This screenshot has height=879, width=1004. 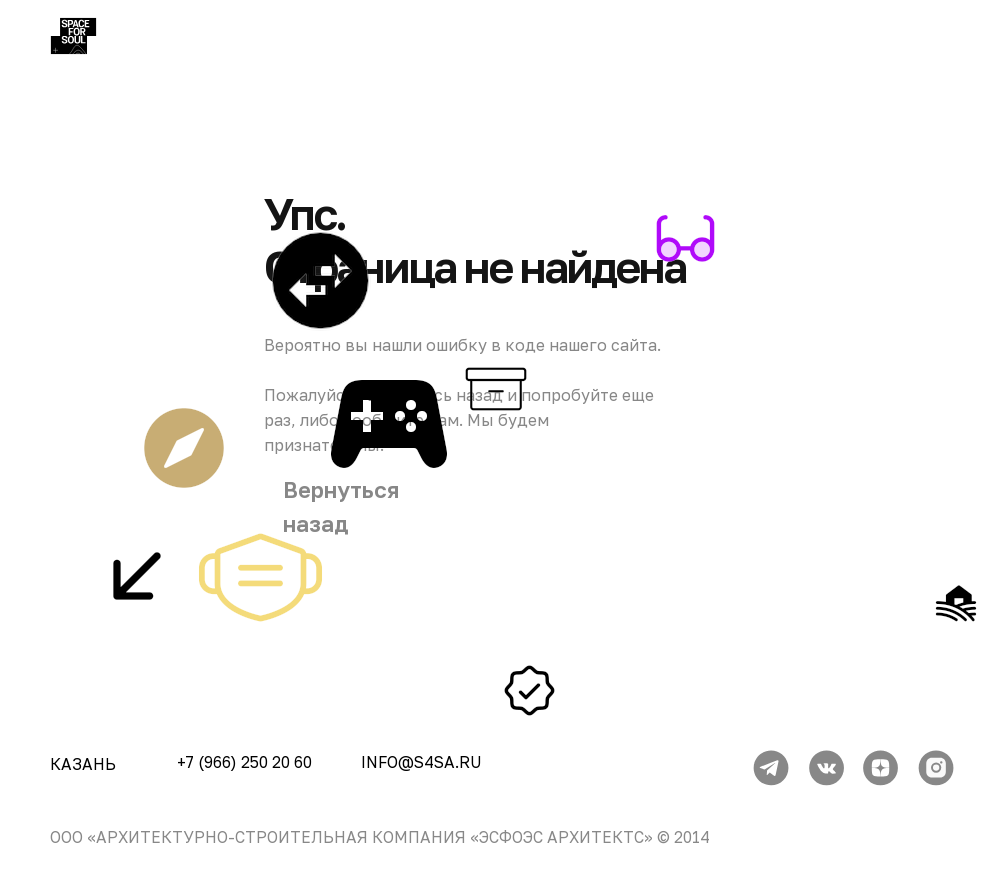 What do you see at coordinates (956, 604) in the screenshot?
I see `access farm or agricultural features` at bounding box center [956, 604].